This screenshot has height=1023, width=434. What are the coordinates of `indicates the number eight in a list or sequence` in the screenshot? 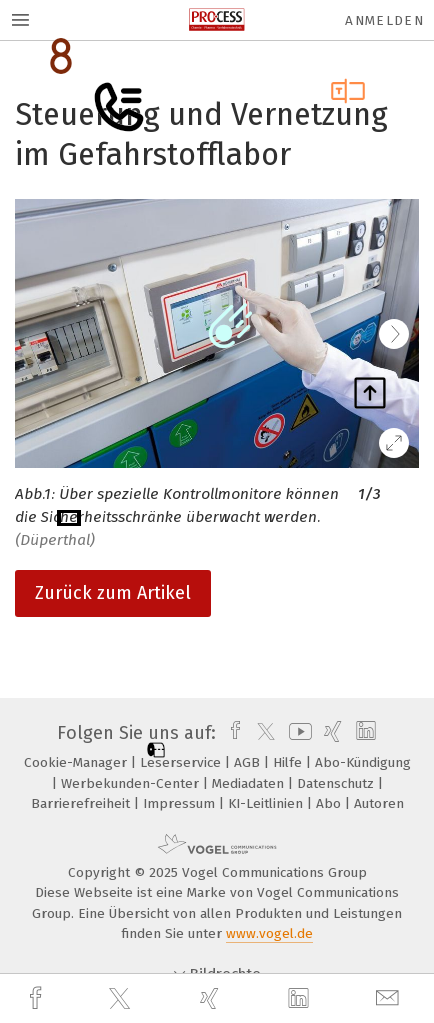 It's located at (61, 56).